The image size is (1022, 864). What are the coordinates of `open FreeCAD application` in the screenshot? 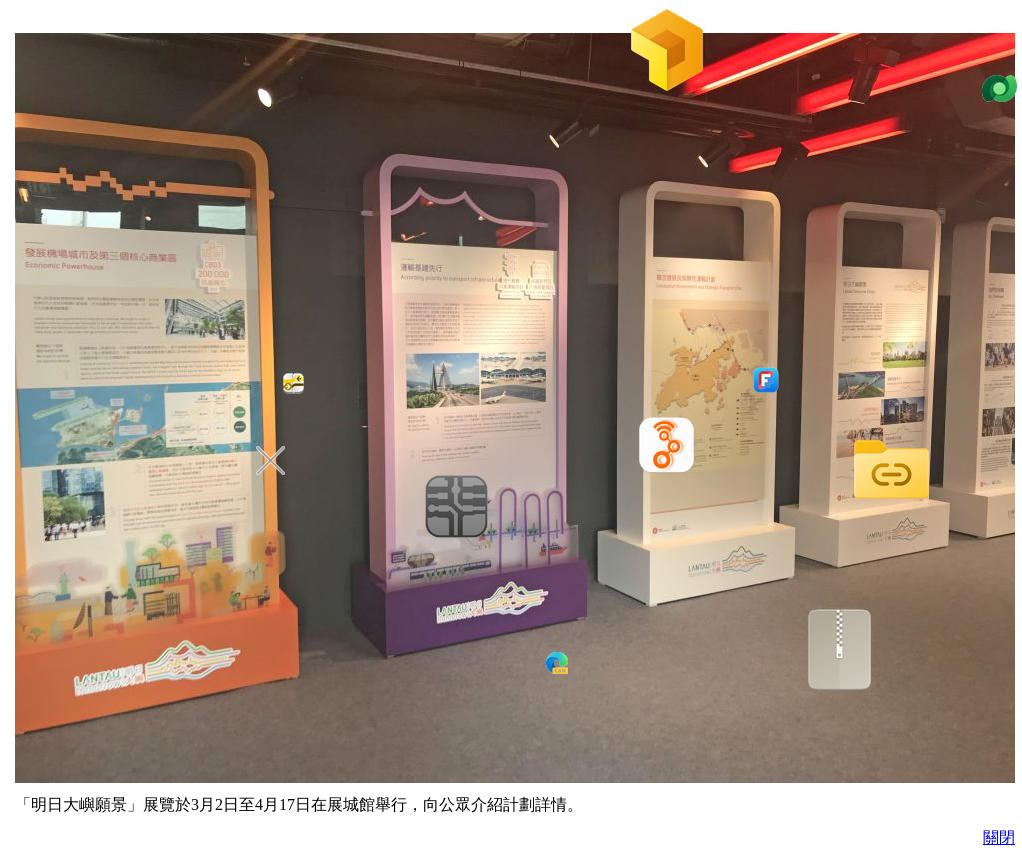 It's located at (766, 380).